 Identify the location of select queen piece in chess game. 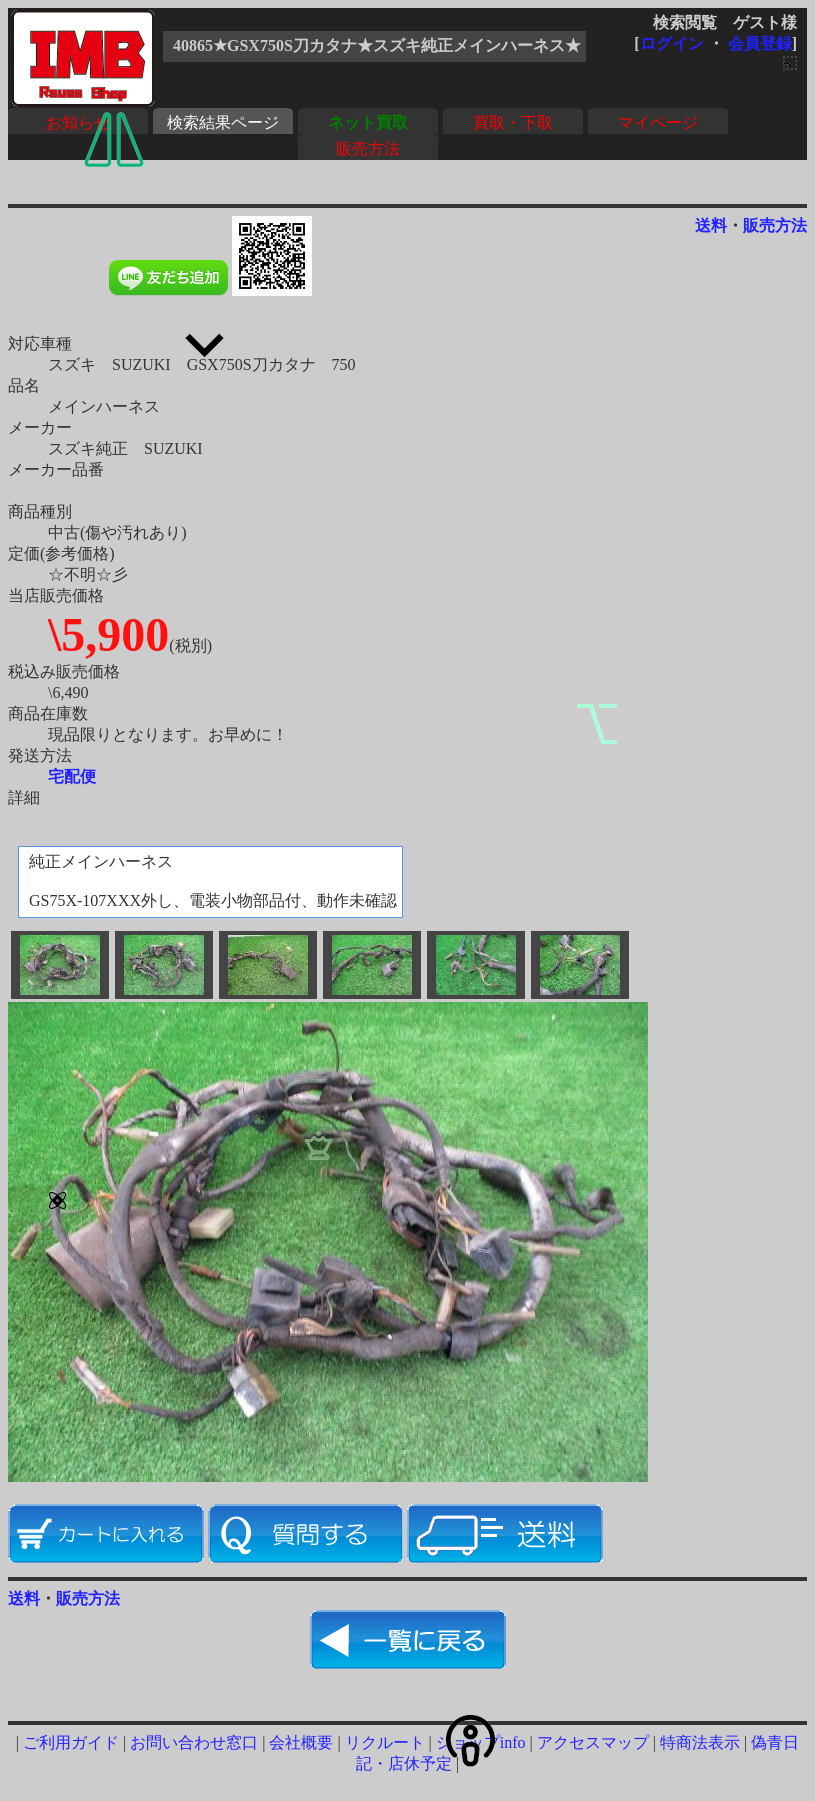
(318, 1145).